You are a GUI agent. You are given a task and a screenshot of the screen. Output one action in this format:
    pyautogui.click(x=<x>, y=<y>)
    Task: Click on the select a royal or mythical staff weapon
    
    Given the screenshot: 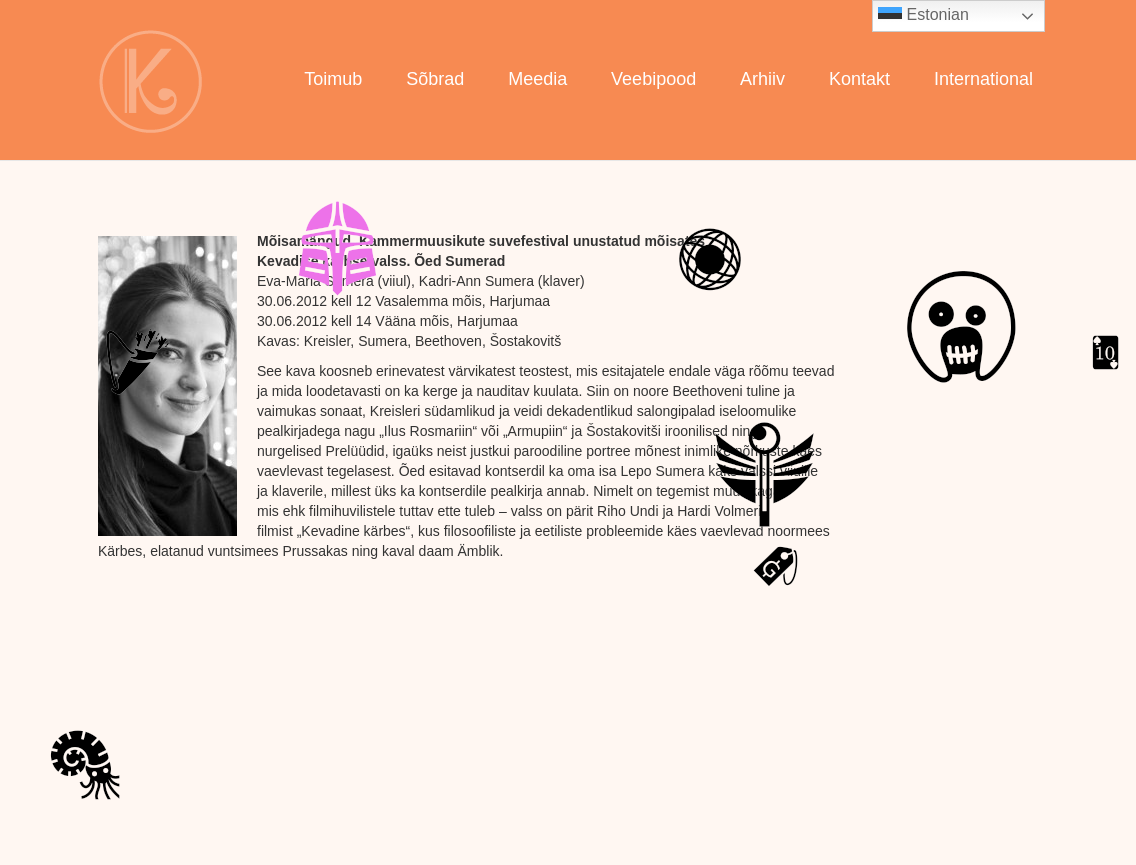 What is the action you would take?
    pyautogui.click(x=764, y=474)
    